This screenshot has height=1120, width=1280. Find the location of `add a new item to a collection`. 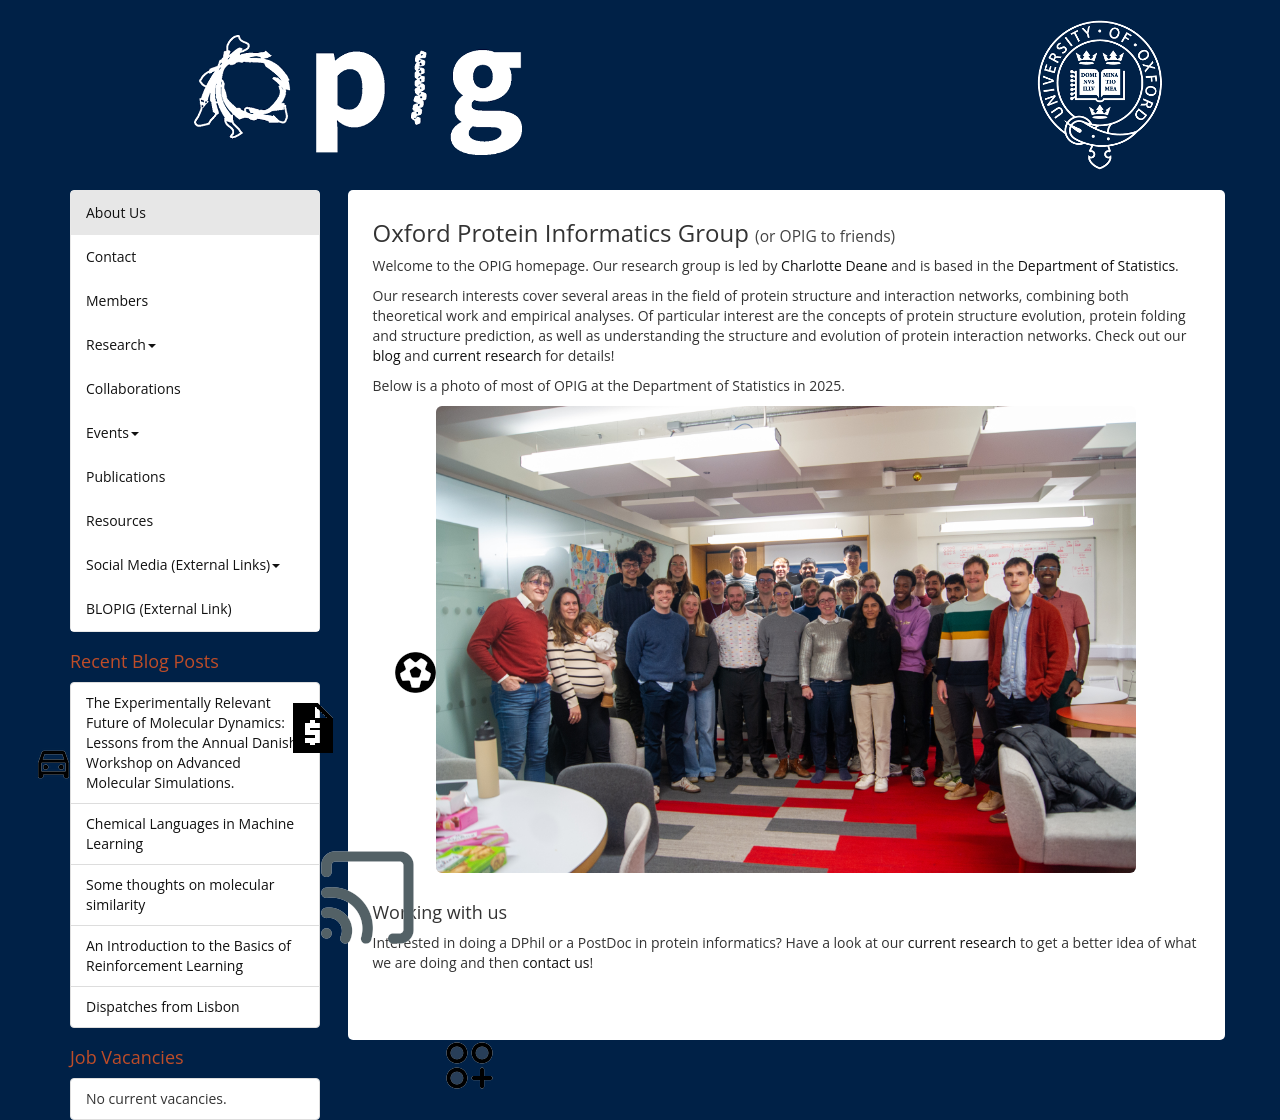

add a new item to a collection is located at coordinates (469, 1065).